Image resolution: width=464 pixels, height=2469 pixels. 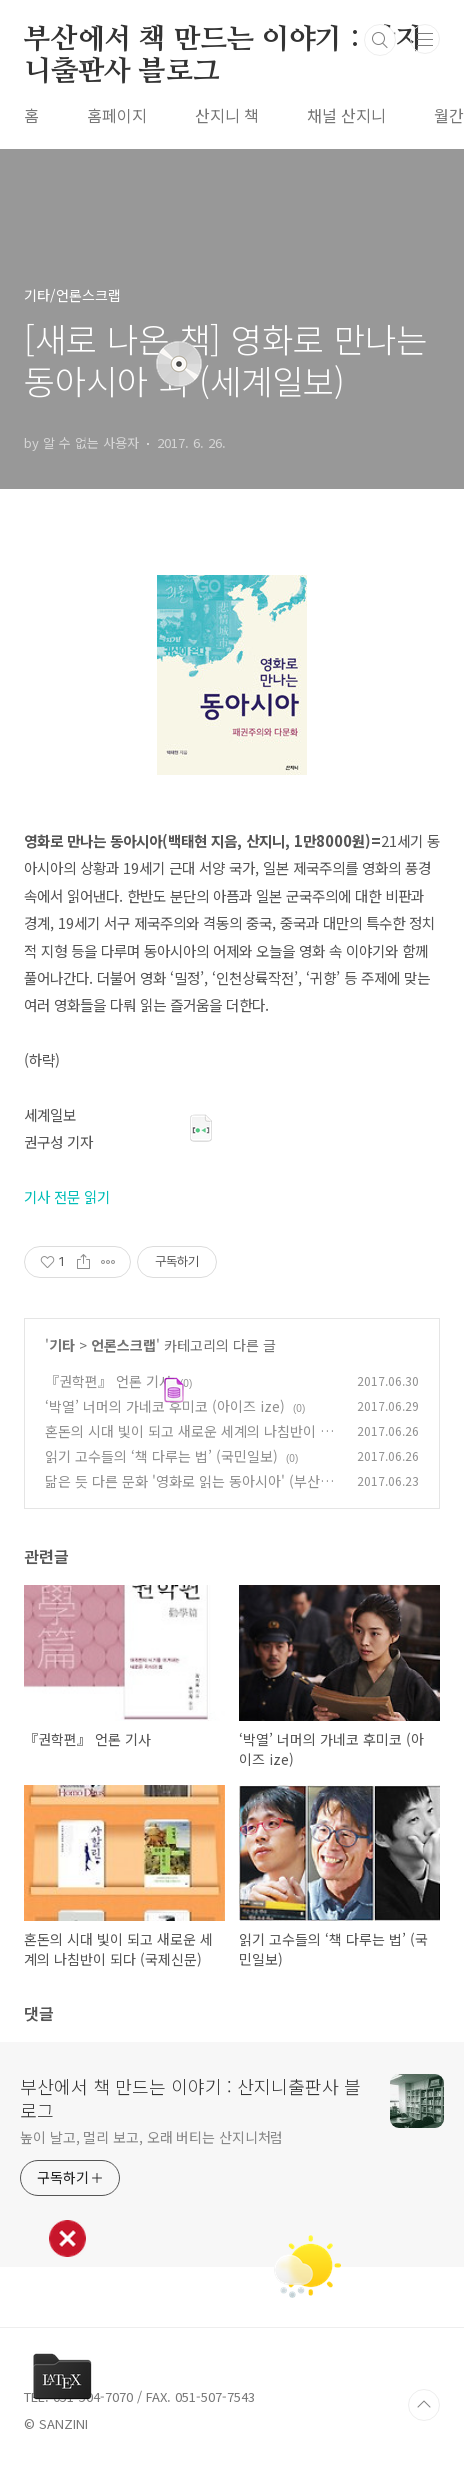 What do you see at coordinates (174, 1390) in the screenshot?
I see `open a database template file` at bounding box center [174, 1390].